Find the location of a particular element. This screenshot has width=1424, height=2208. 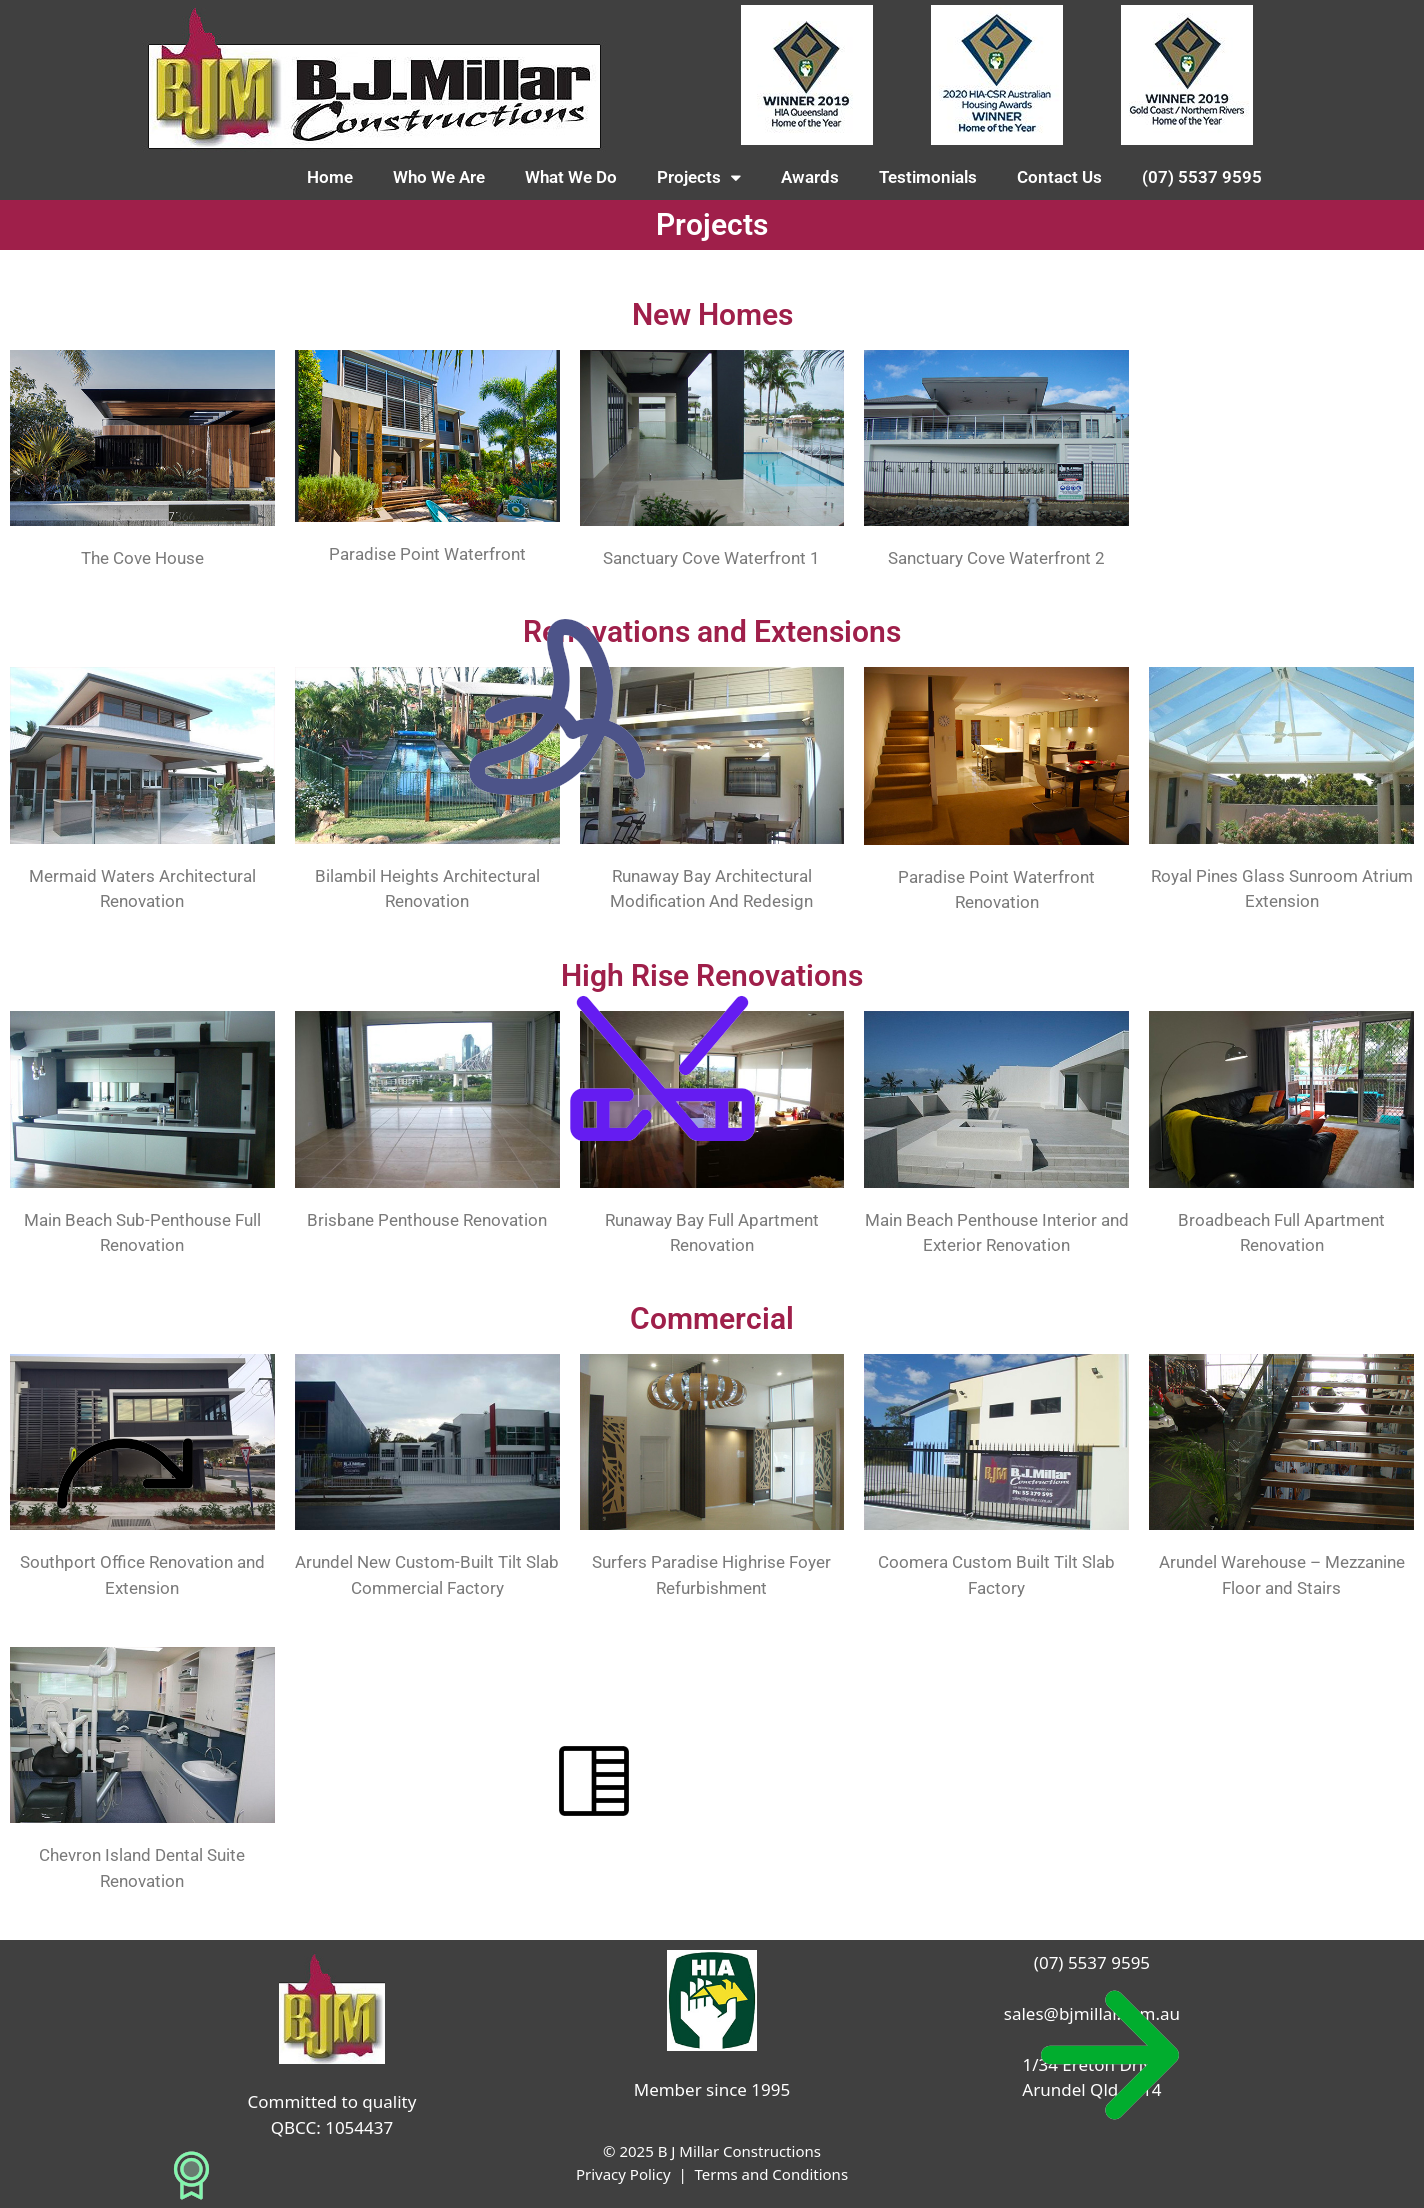

view achievements or awards is located at coordinates (191, 2175).